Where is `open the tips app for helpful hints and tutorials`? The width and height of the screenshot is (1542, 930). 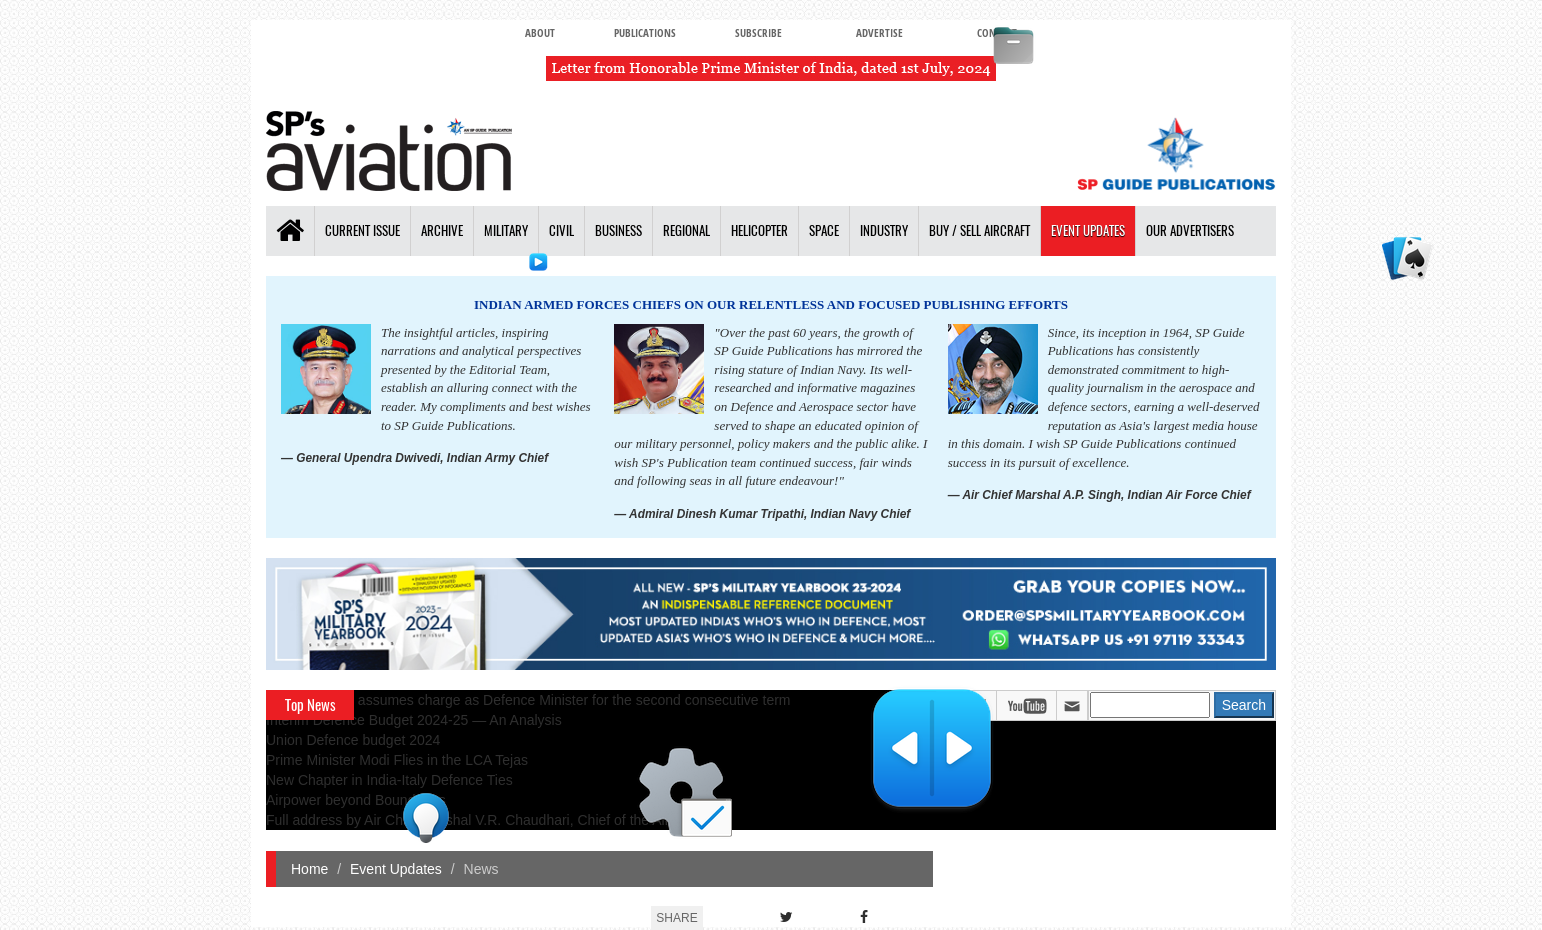
open the tips app for helpful hints and tutorials is located at coordinates (426, 818).